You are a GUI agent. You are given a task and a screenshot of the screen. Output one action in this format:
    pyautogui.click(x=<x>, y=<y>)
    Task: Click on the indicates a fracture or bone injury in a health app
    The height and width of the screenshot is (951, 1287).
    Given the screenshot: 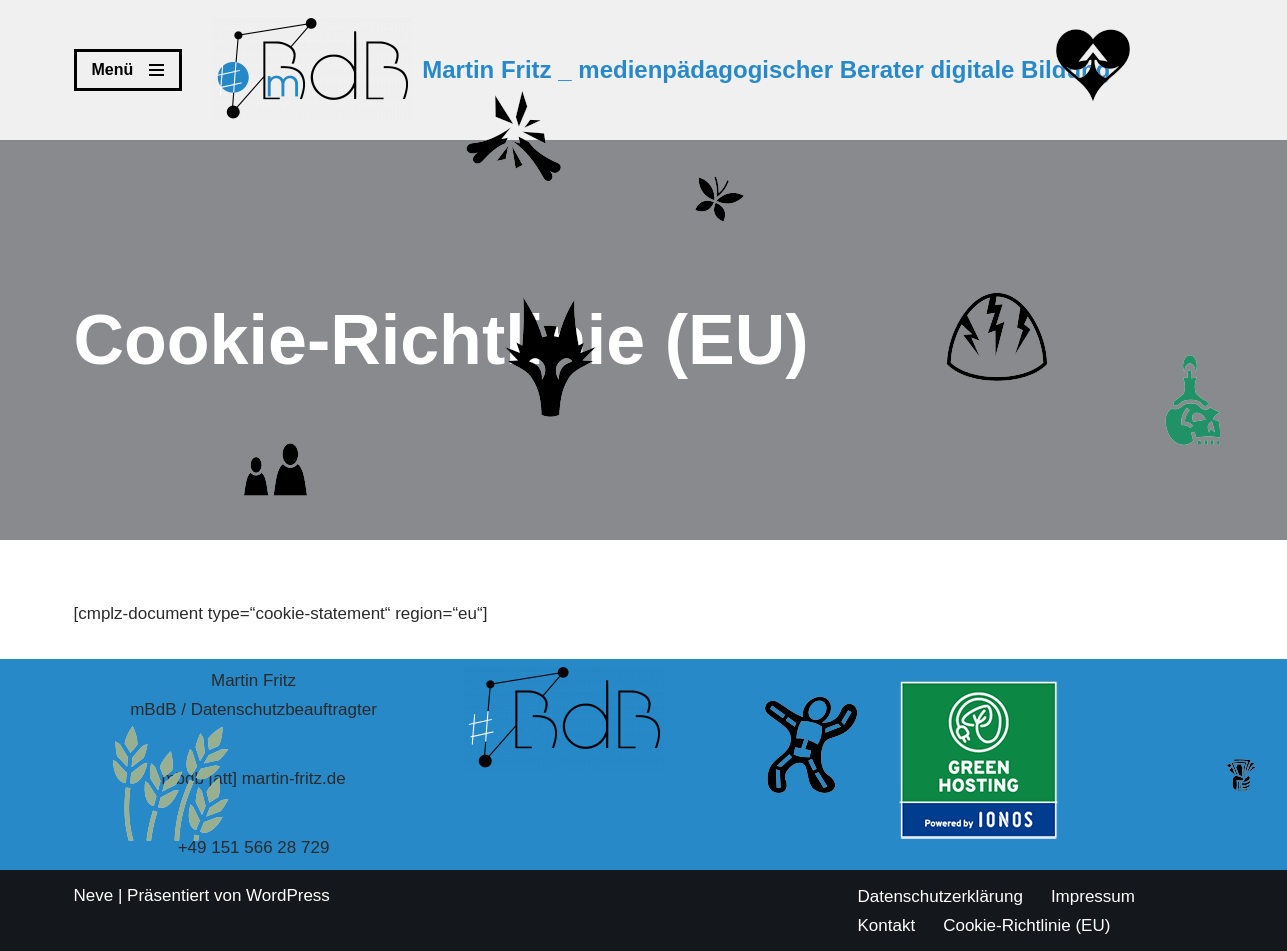 What is the action you would take?
    pyautogui.click(x=513, y=136)
    